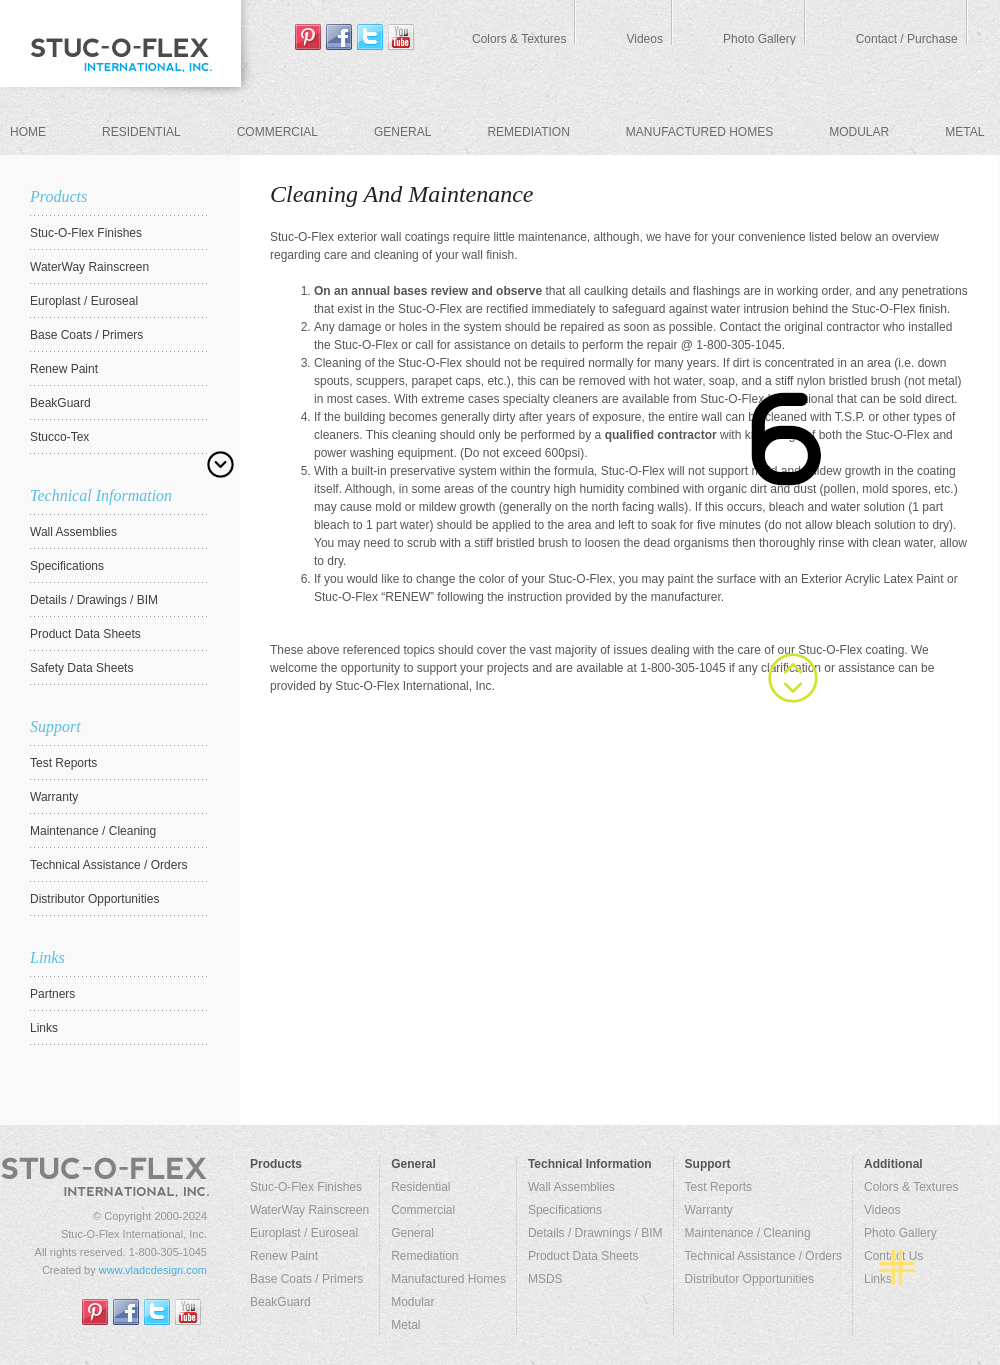 Image resolution: width=1000 pixels, height=1365 pixels. What do you see at coordinates (793, 678) in the screenshot?
I see `expand or collapse content` at bounding box center [793, 678].